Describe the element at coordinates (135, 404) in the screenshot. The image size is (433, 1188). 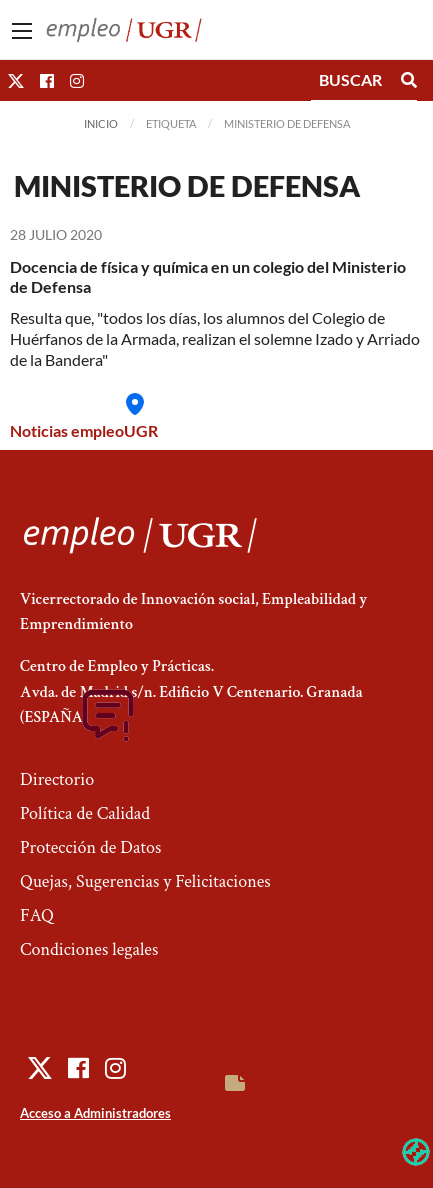
I see `view or share your current location` at that location.